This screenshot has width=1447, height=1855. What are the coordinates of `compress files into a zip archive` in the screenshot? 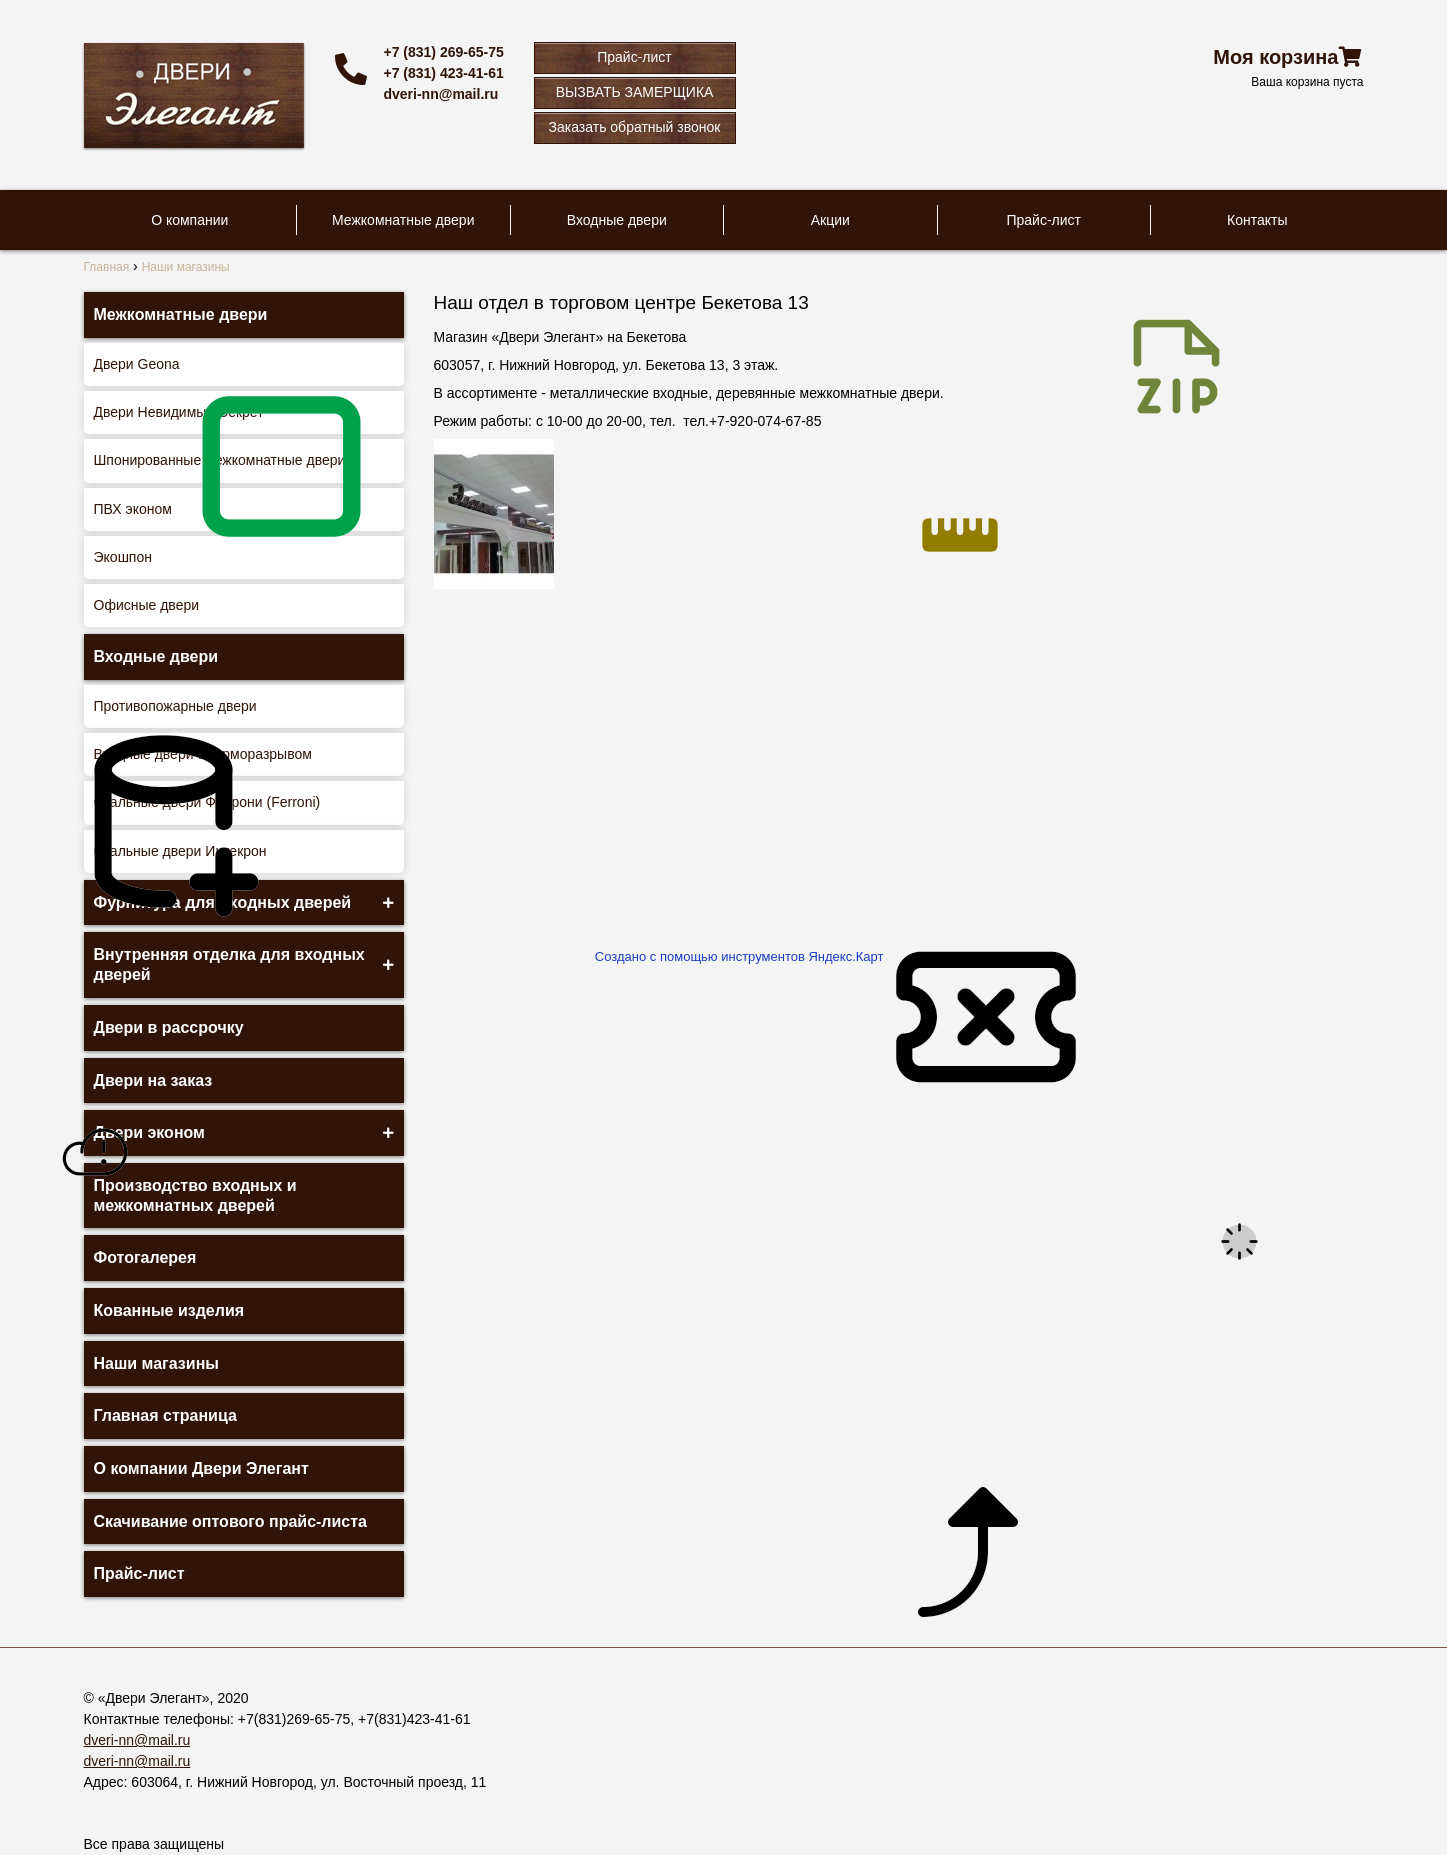 It's located at (1176, 370).